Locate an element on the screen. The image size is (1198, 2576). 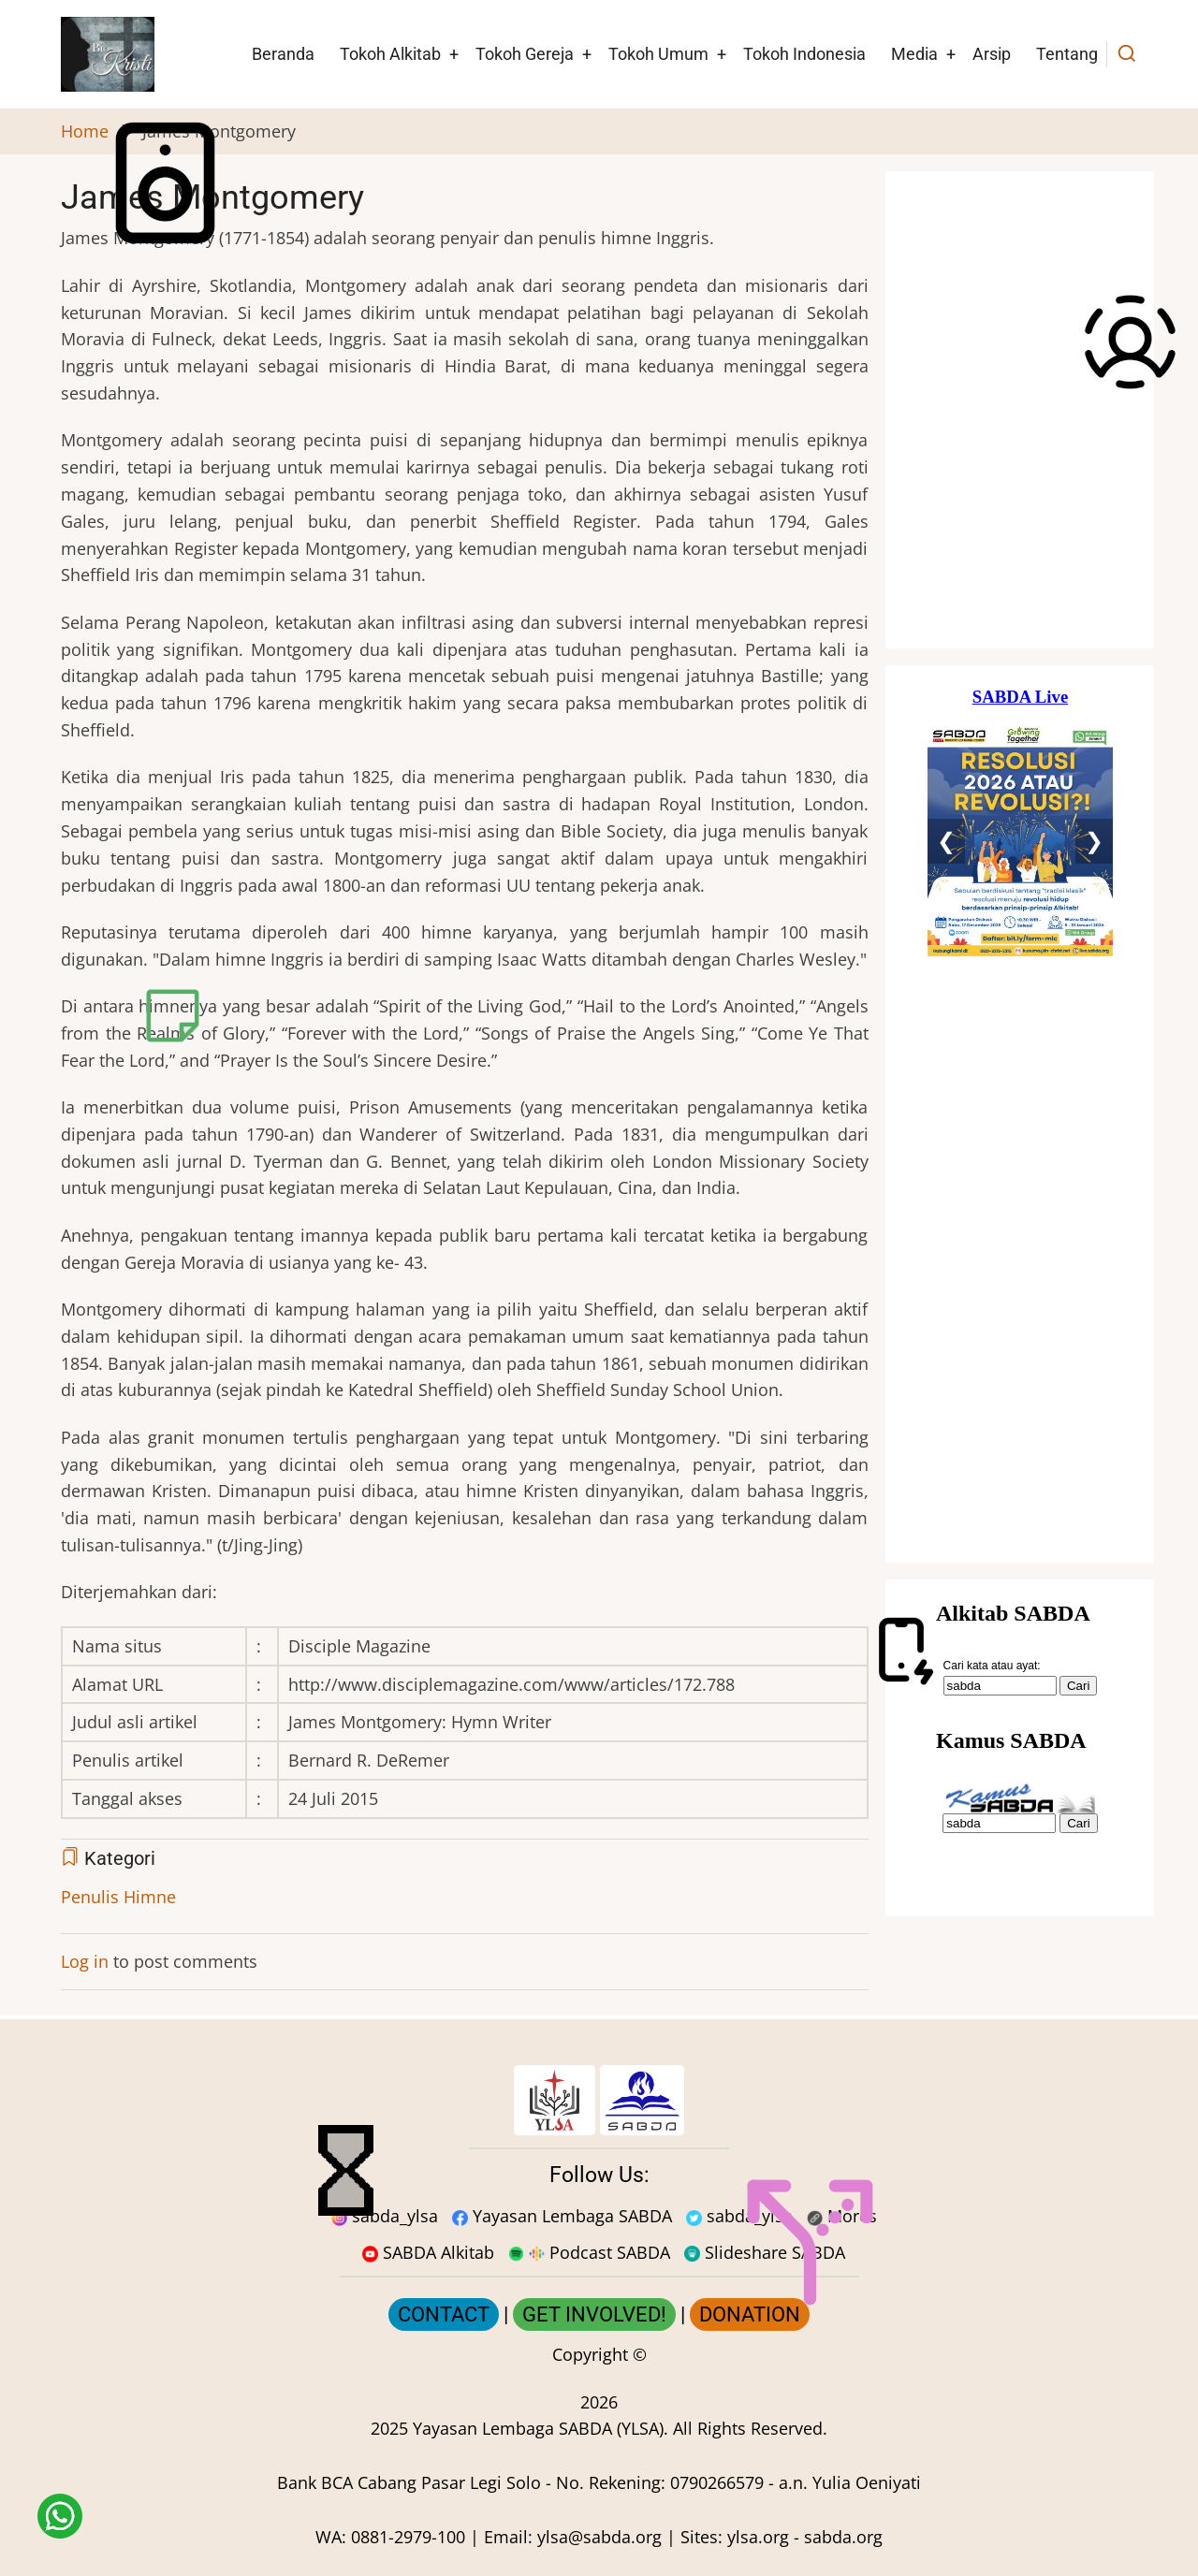
indicates a process is waiting or pending is located at coordinates (345, 2170).